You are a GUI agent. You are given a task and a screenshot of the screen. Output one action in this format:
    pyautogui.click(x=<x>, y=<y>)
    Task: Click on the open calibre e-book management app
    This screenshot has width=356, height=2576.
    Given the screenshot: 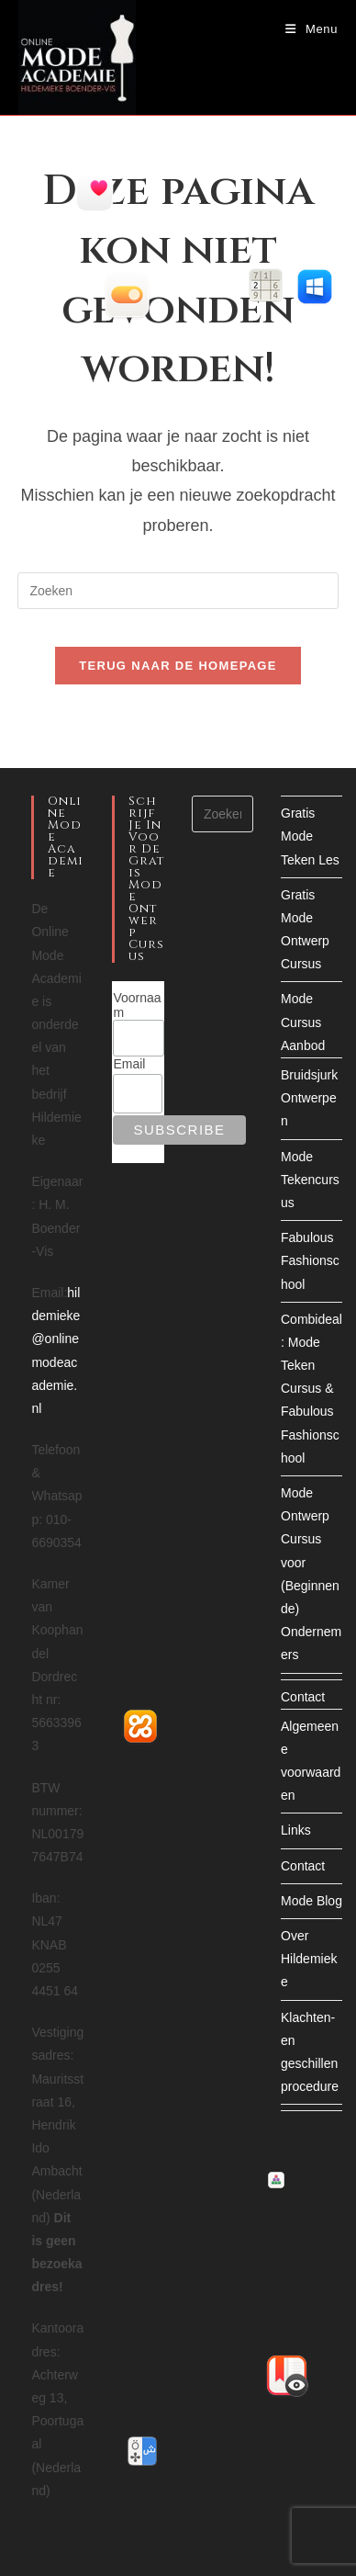 What is the action you would take?
    pyautogui.click(x=286, y=2375)
    